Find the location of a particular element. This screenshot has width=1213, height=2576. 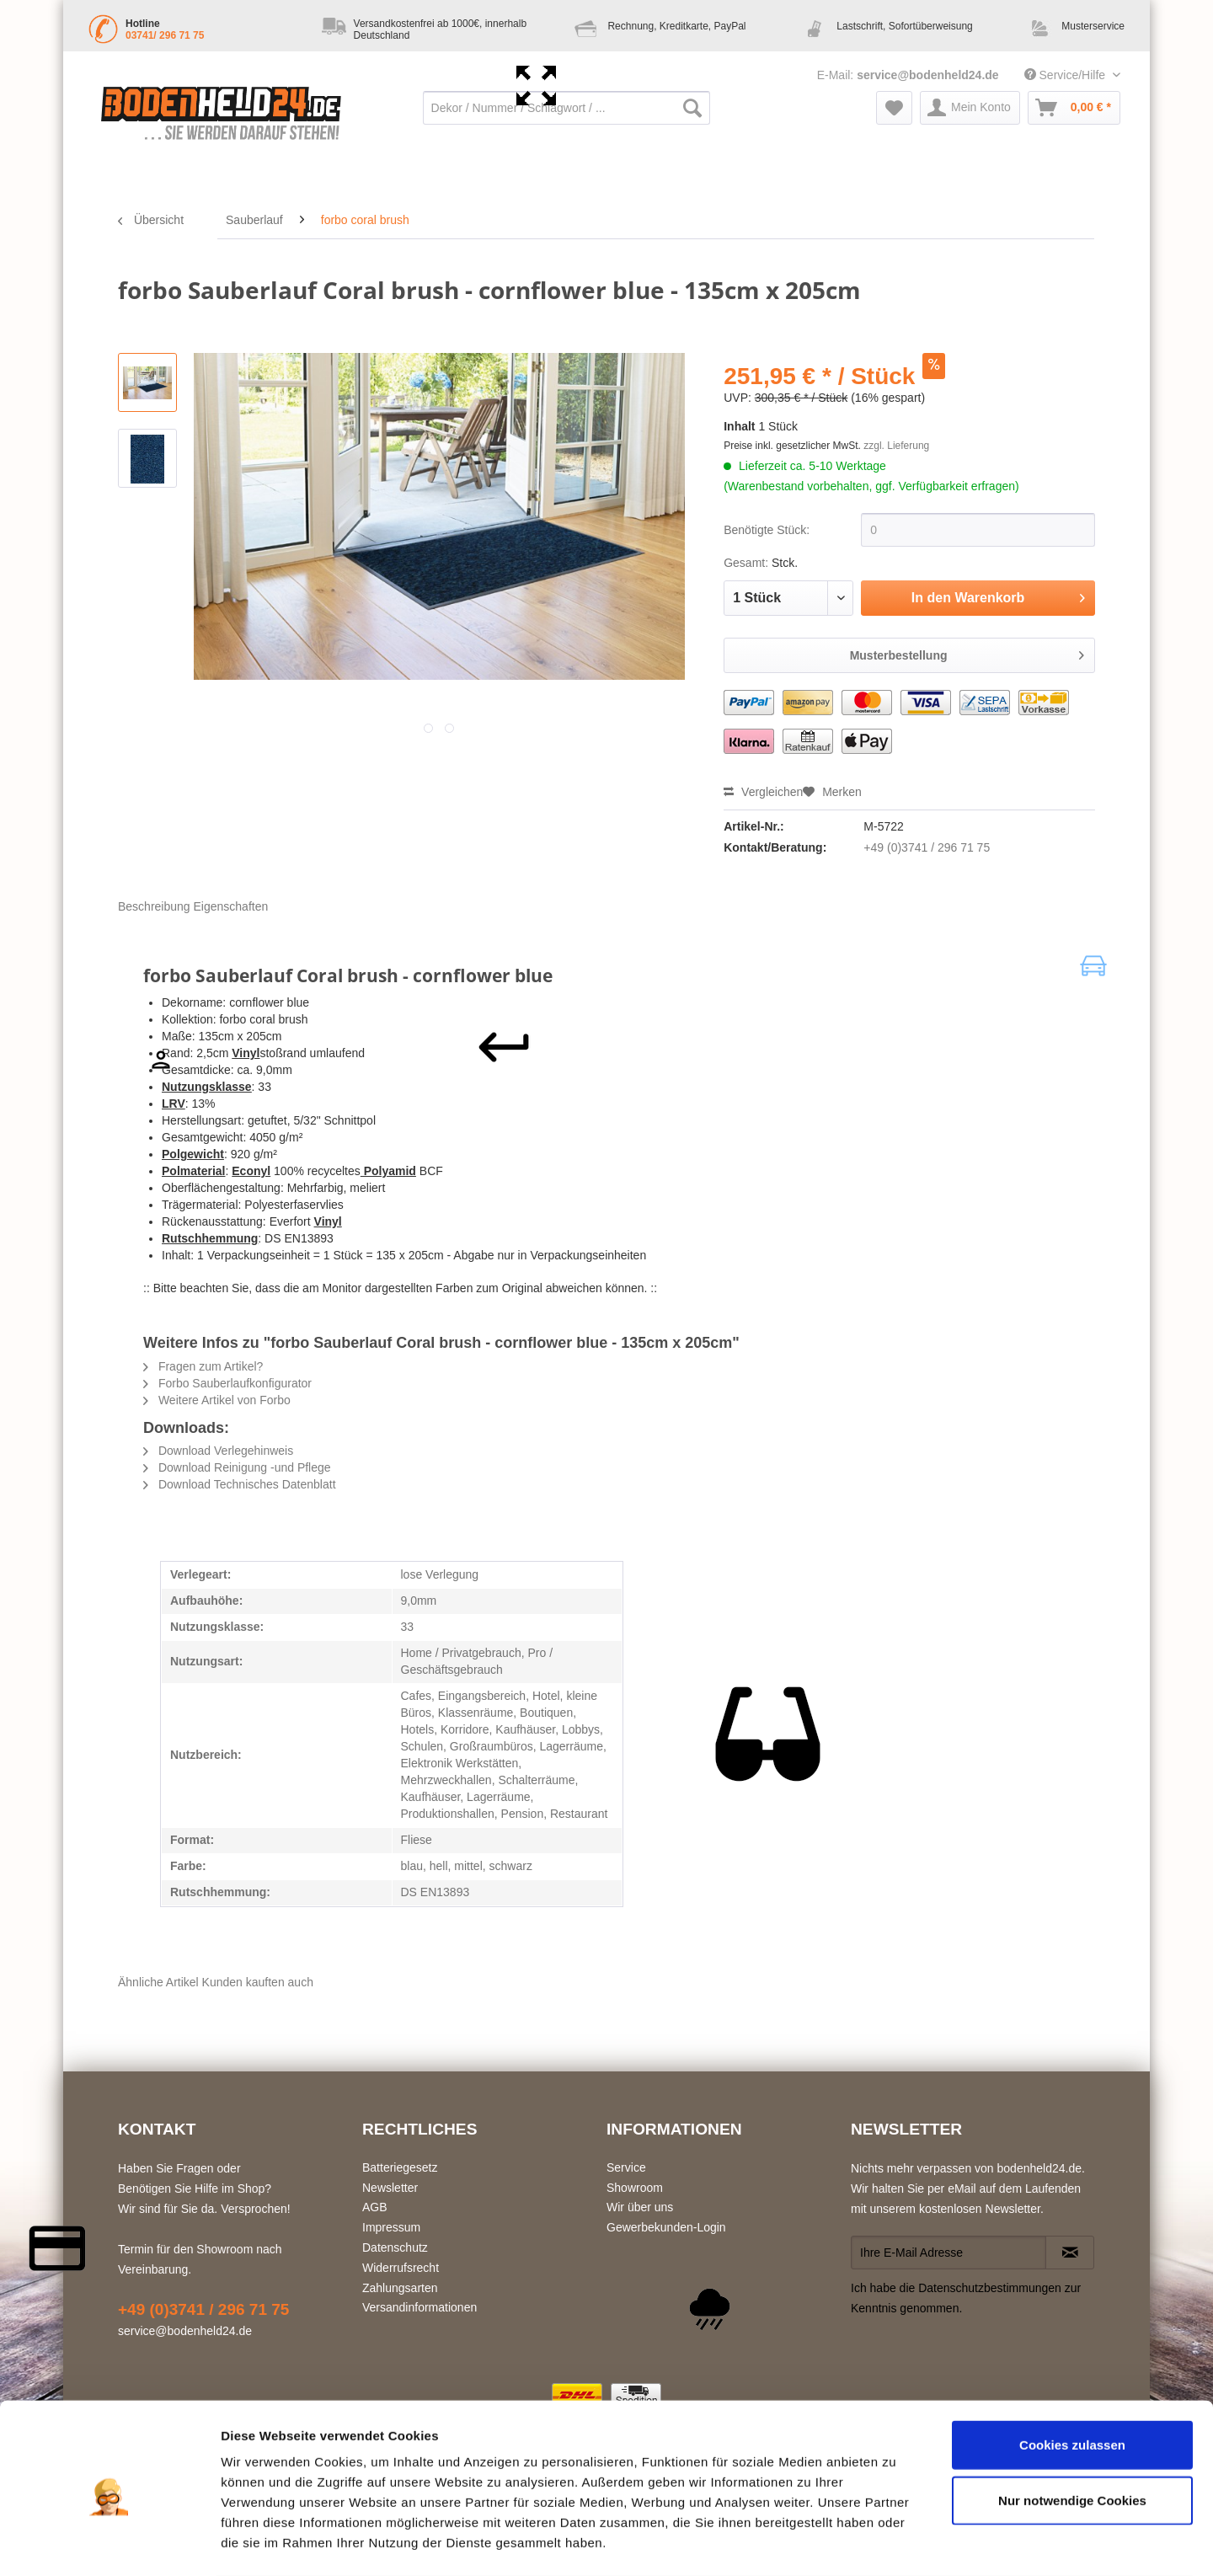

view your profile is located at coordinates (161, 1060).